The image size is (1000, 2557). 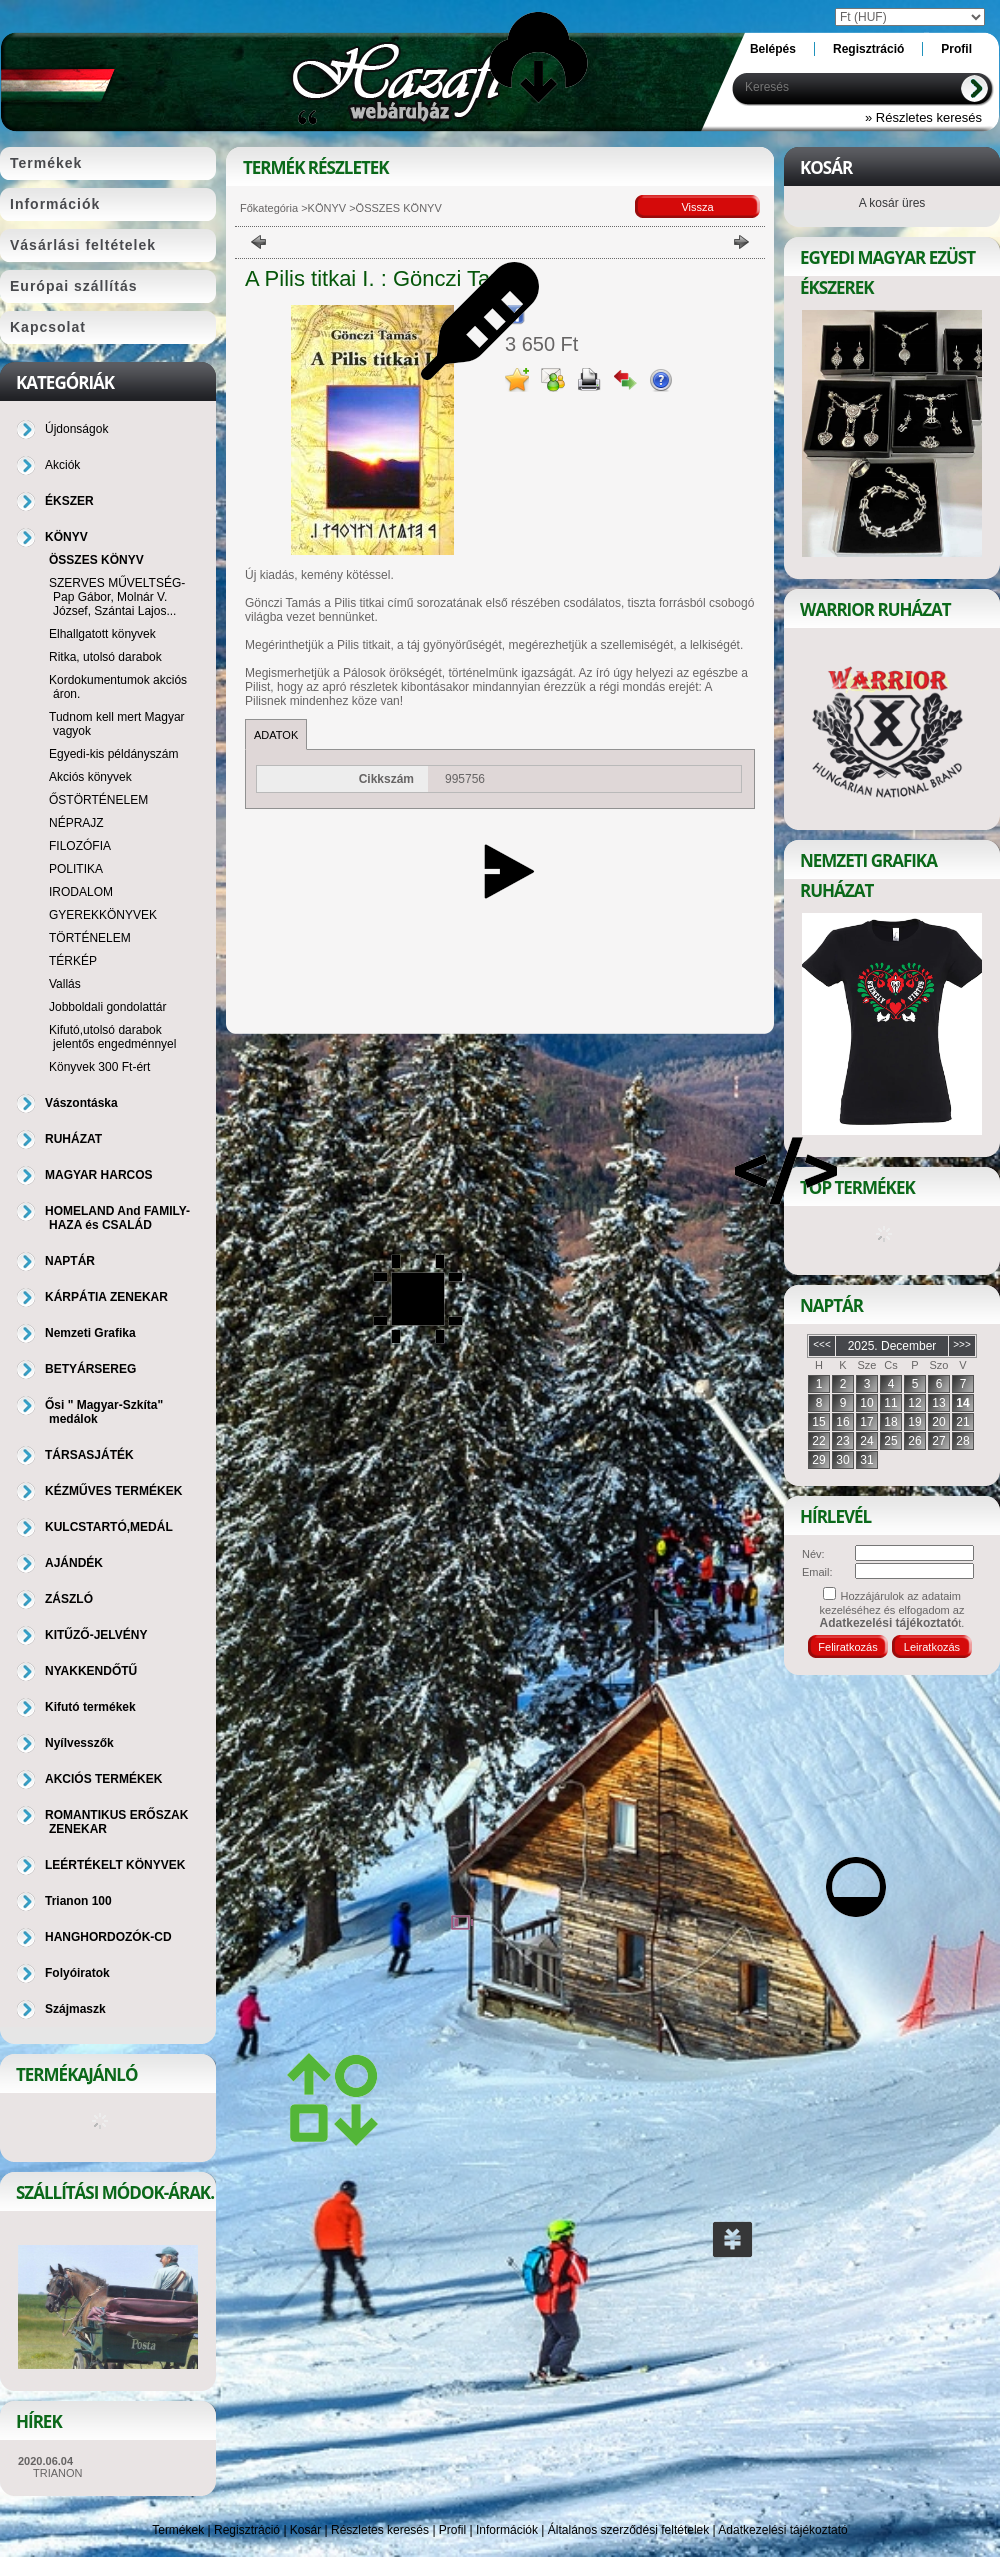 What do you see at coordinates (332, 2099) in the screenshot?
I see `swap or exchange items` at bounding box center [332, 2099].